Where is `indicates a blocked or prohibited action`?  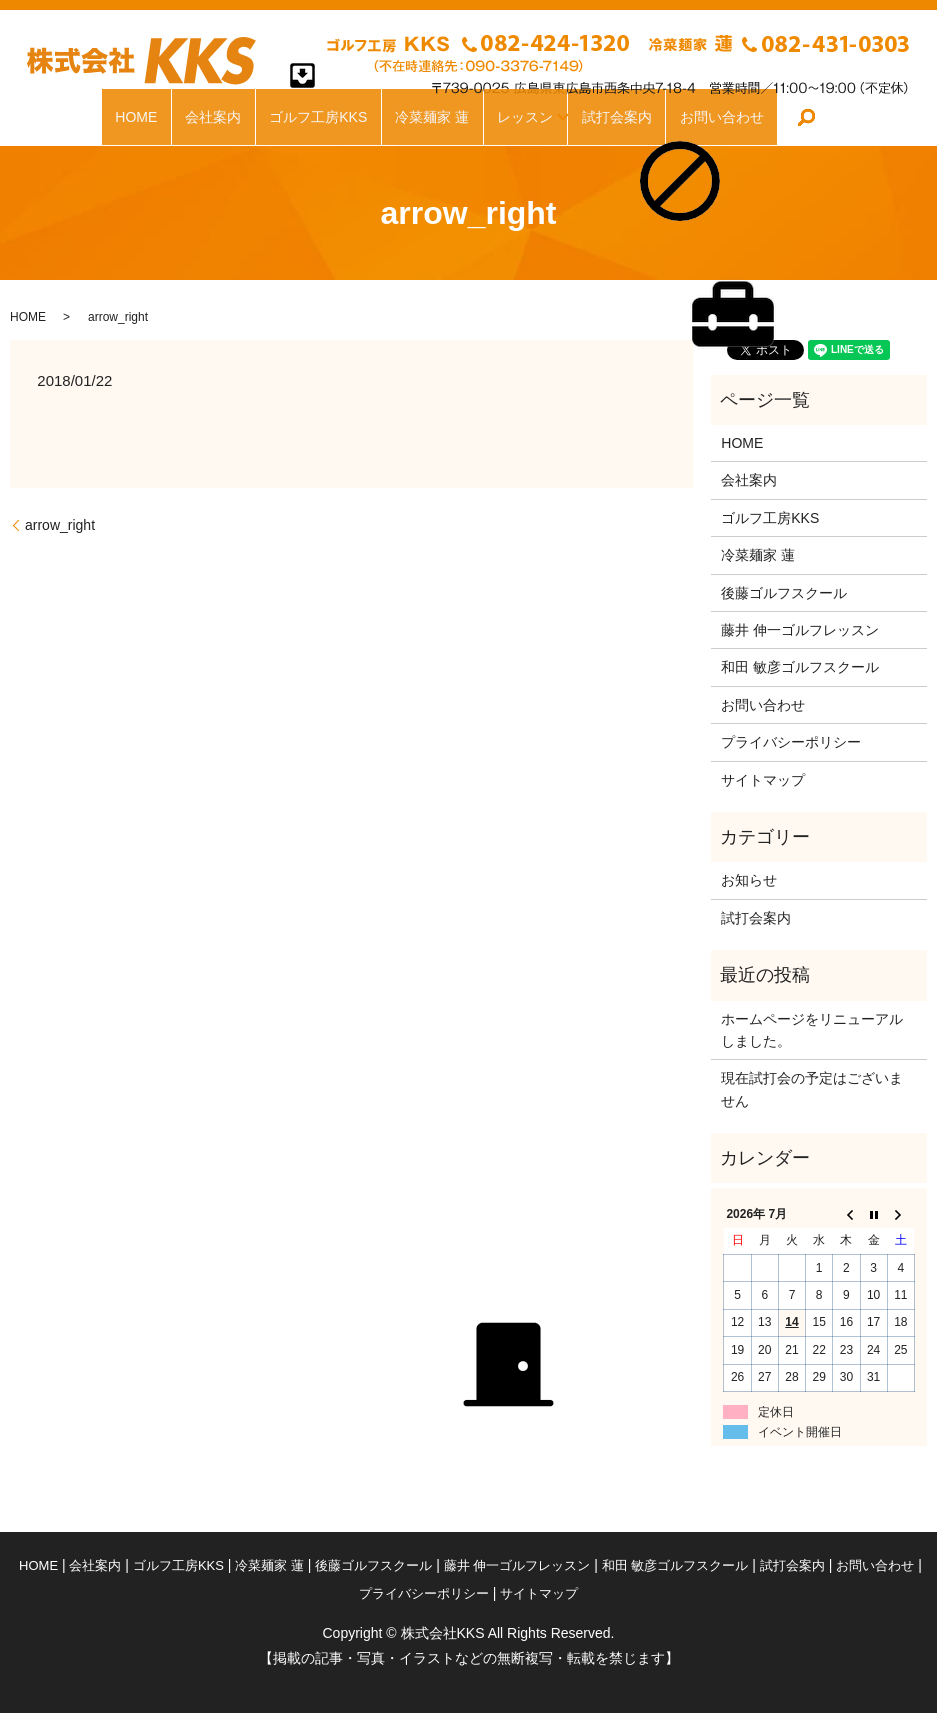 indicates a blocked or prohibited action is located at coordinates (680, 181).